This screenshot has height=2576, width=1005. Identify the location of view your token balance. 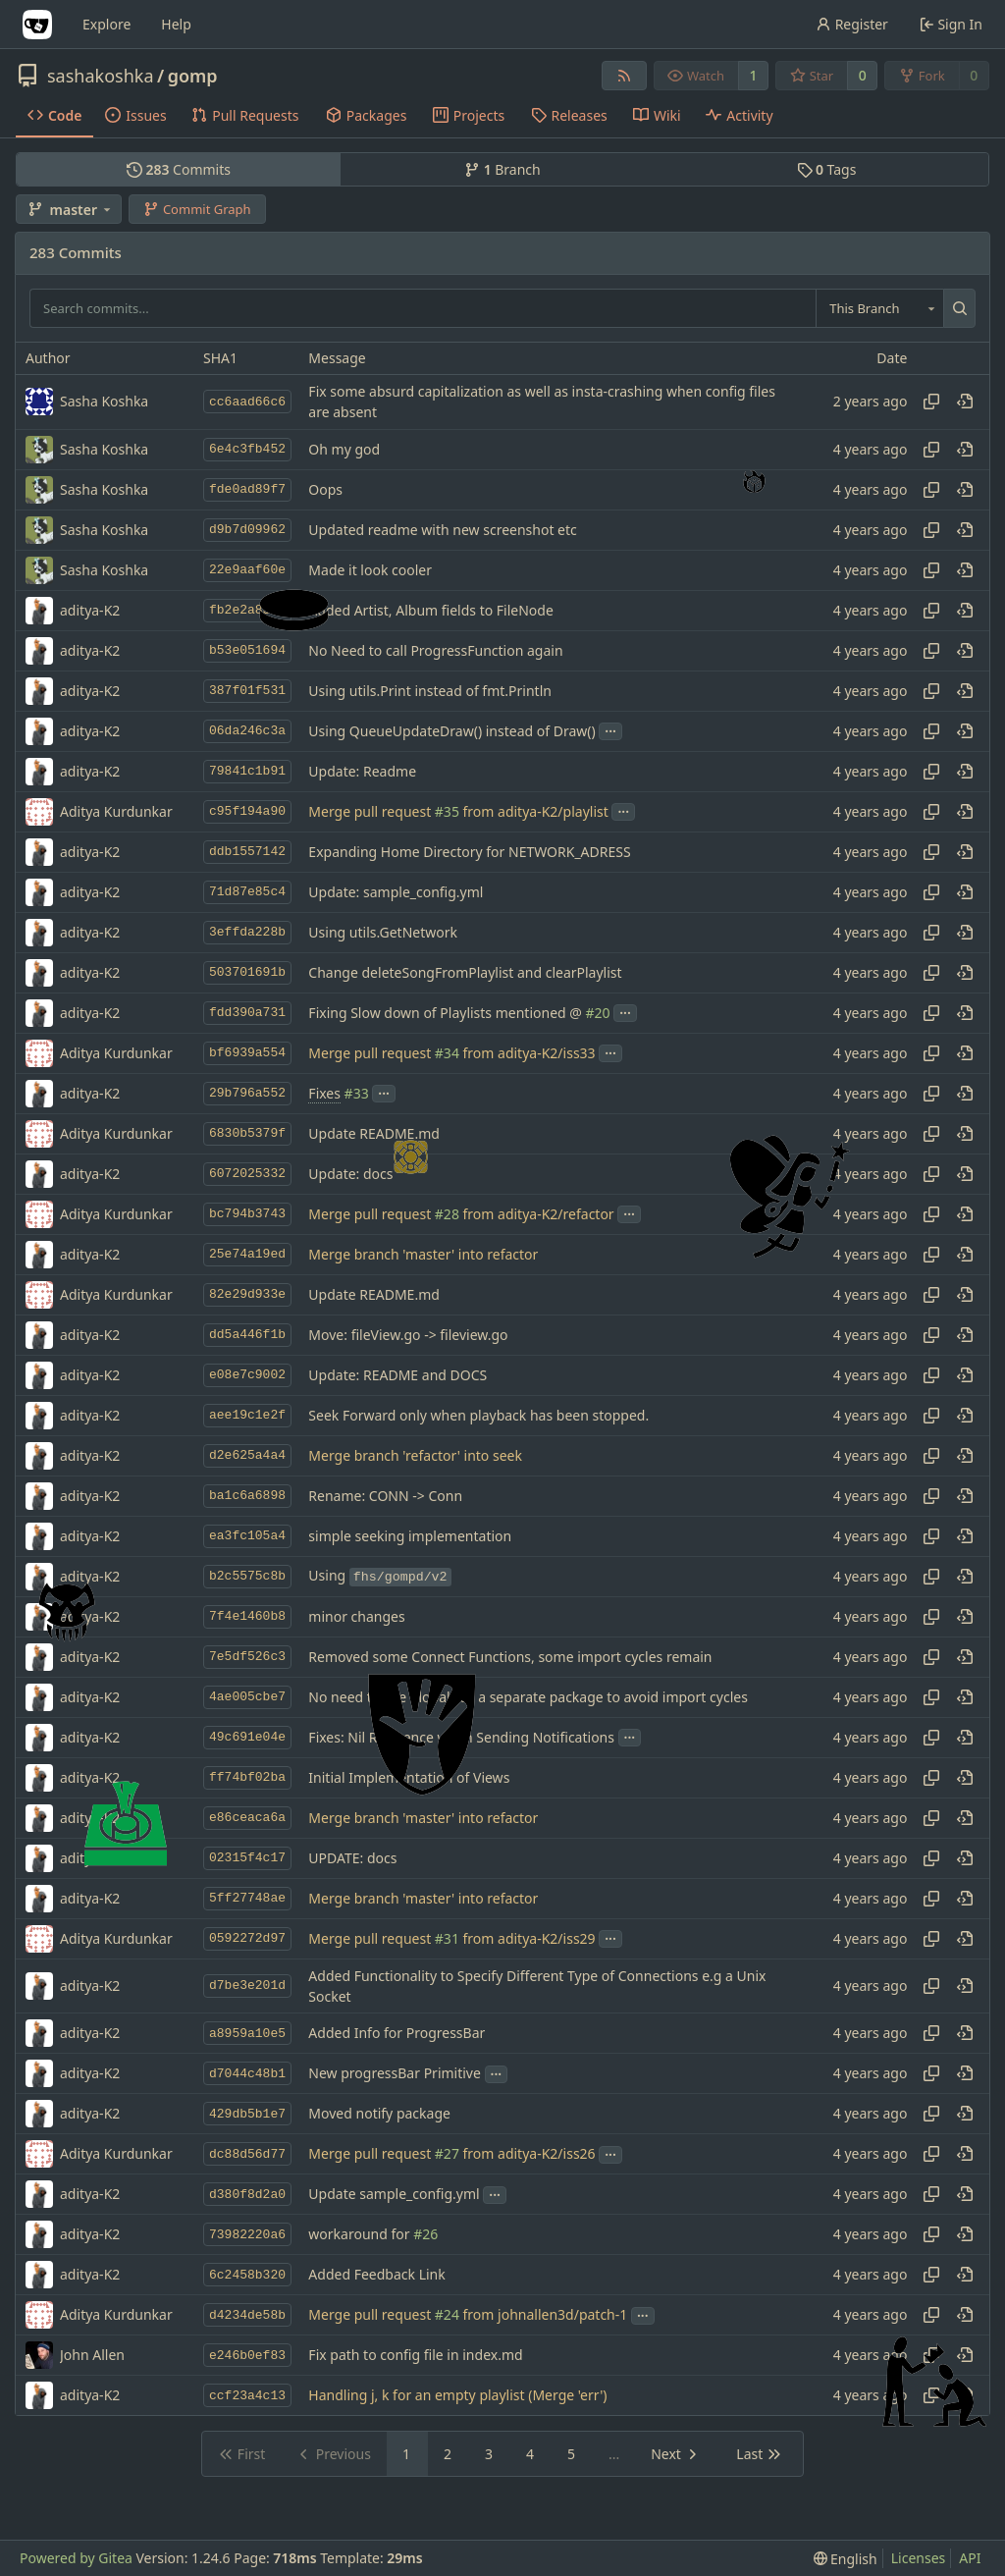
(293, 610).